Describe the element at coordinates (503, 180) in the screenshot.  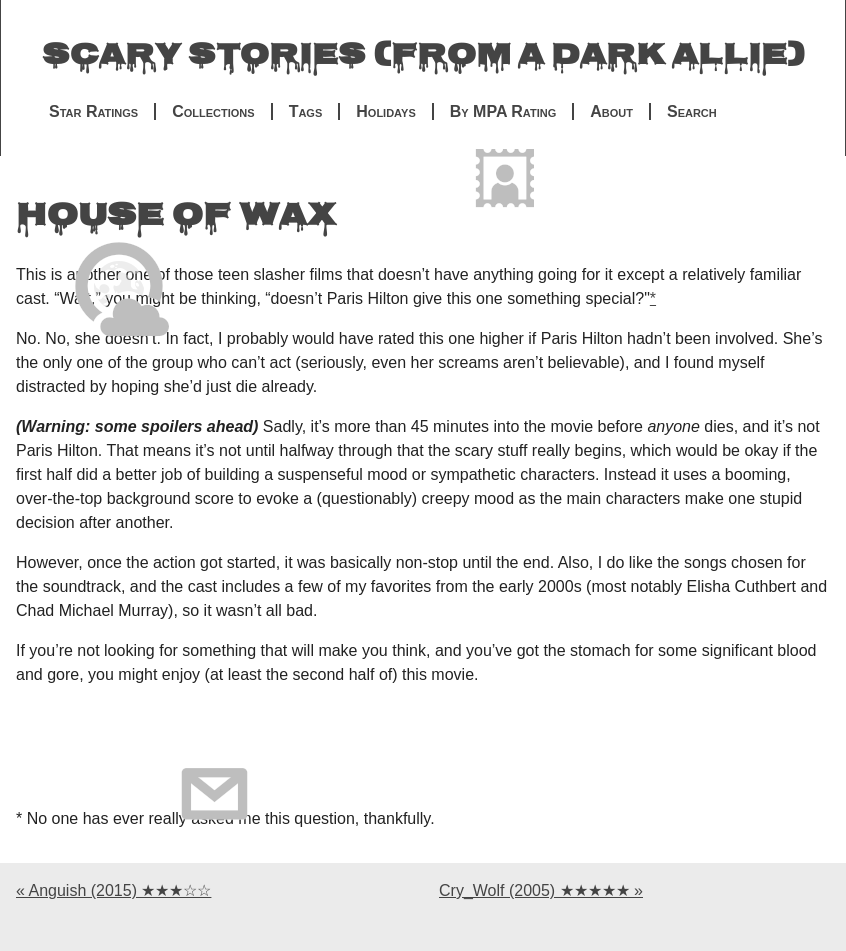
I see `send mail or compose a new message` at that location.